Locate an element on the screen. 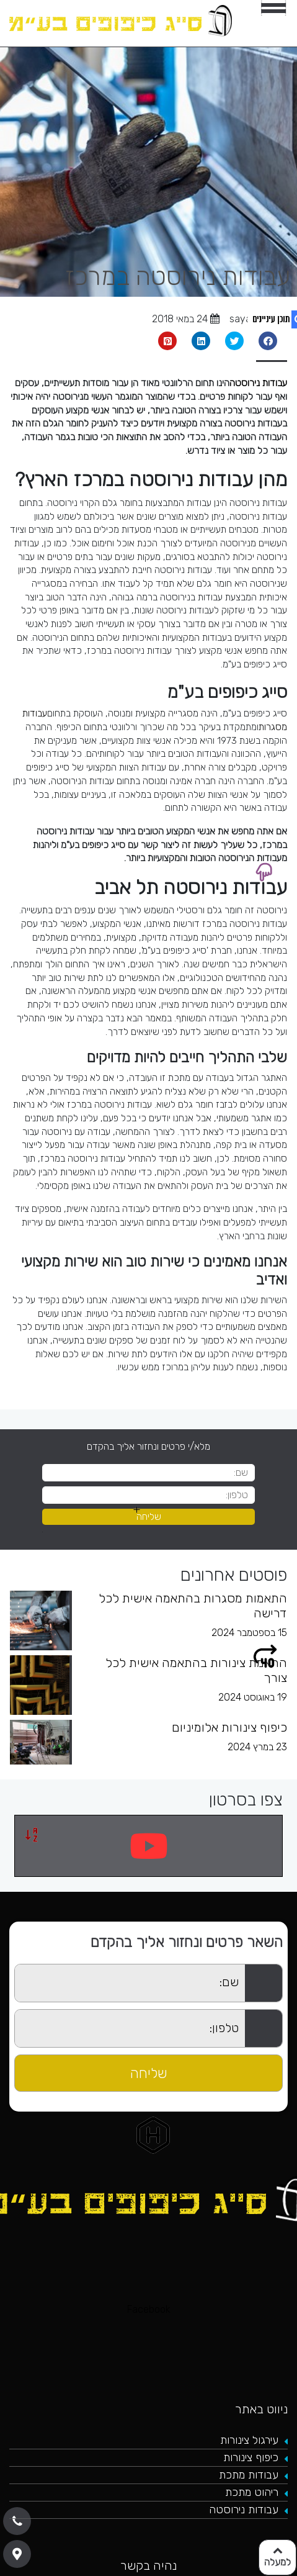 This screenshot has width=297, height=2576. skip forward 40 seconds is located at coordinates (265, 1656).